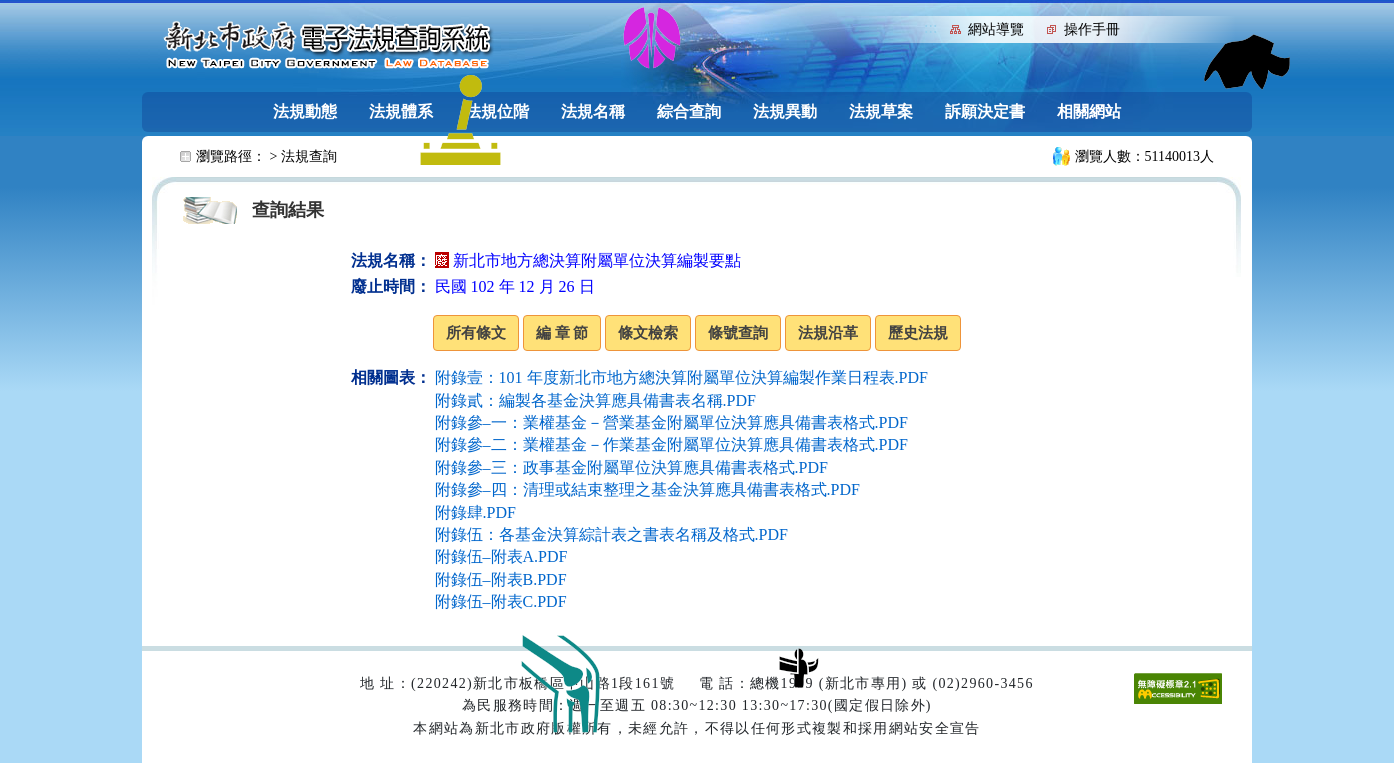 The height and width of the screenshot is (763, 1394). What do you see at coordinates (1247, 62) in the screenshot?
I see `select switzerland as country or region` at bounding box center [1247, 62].